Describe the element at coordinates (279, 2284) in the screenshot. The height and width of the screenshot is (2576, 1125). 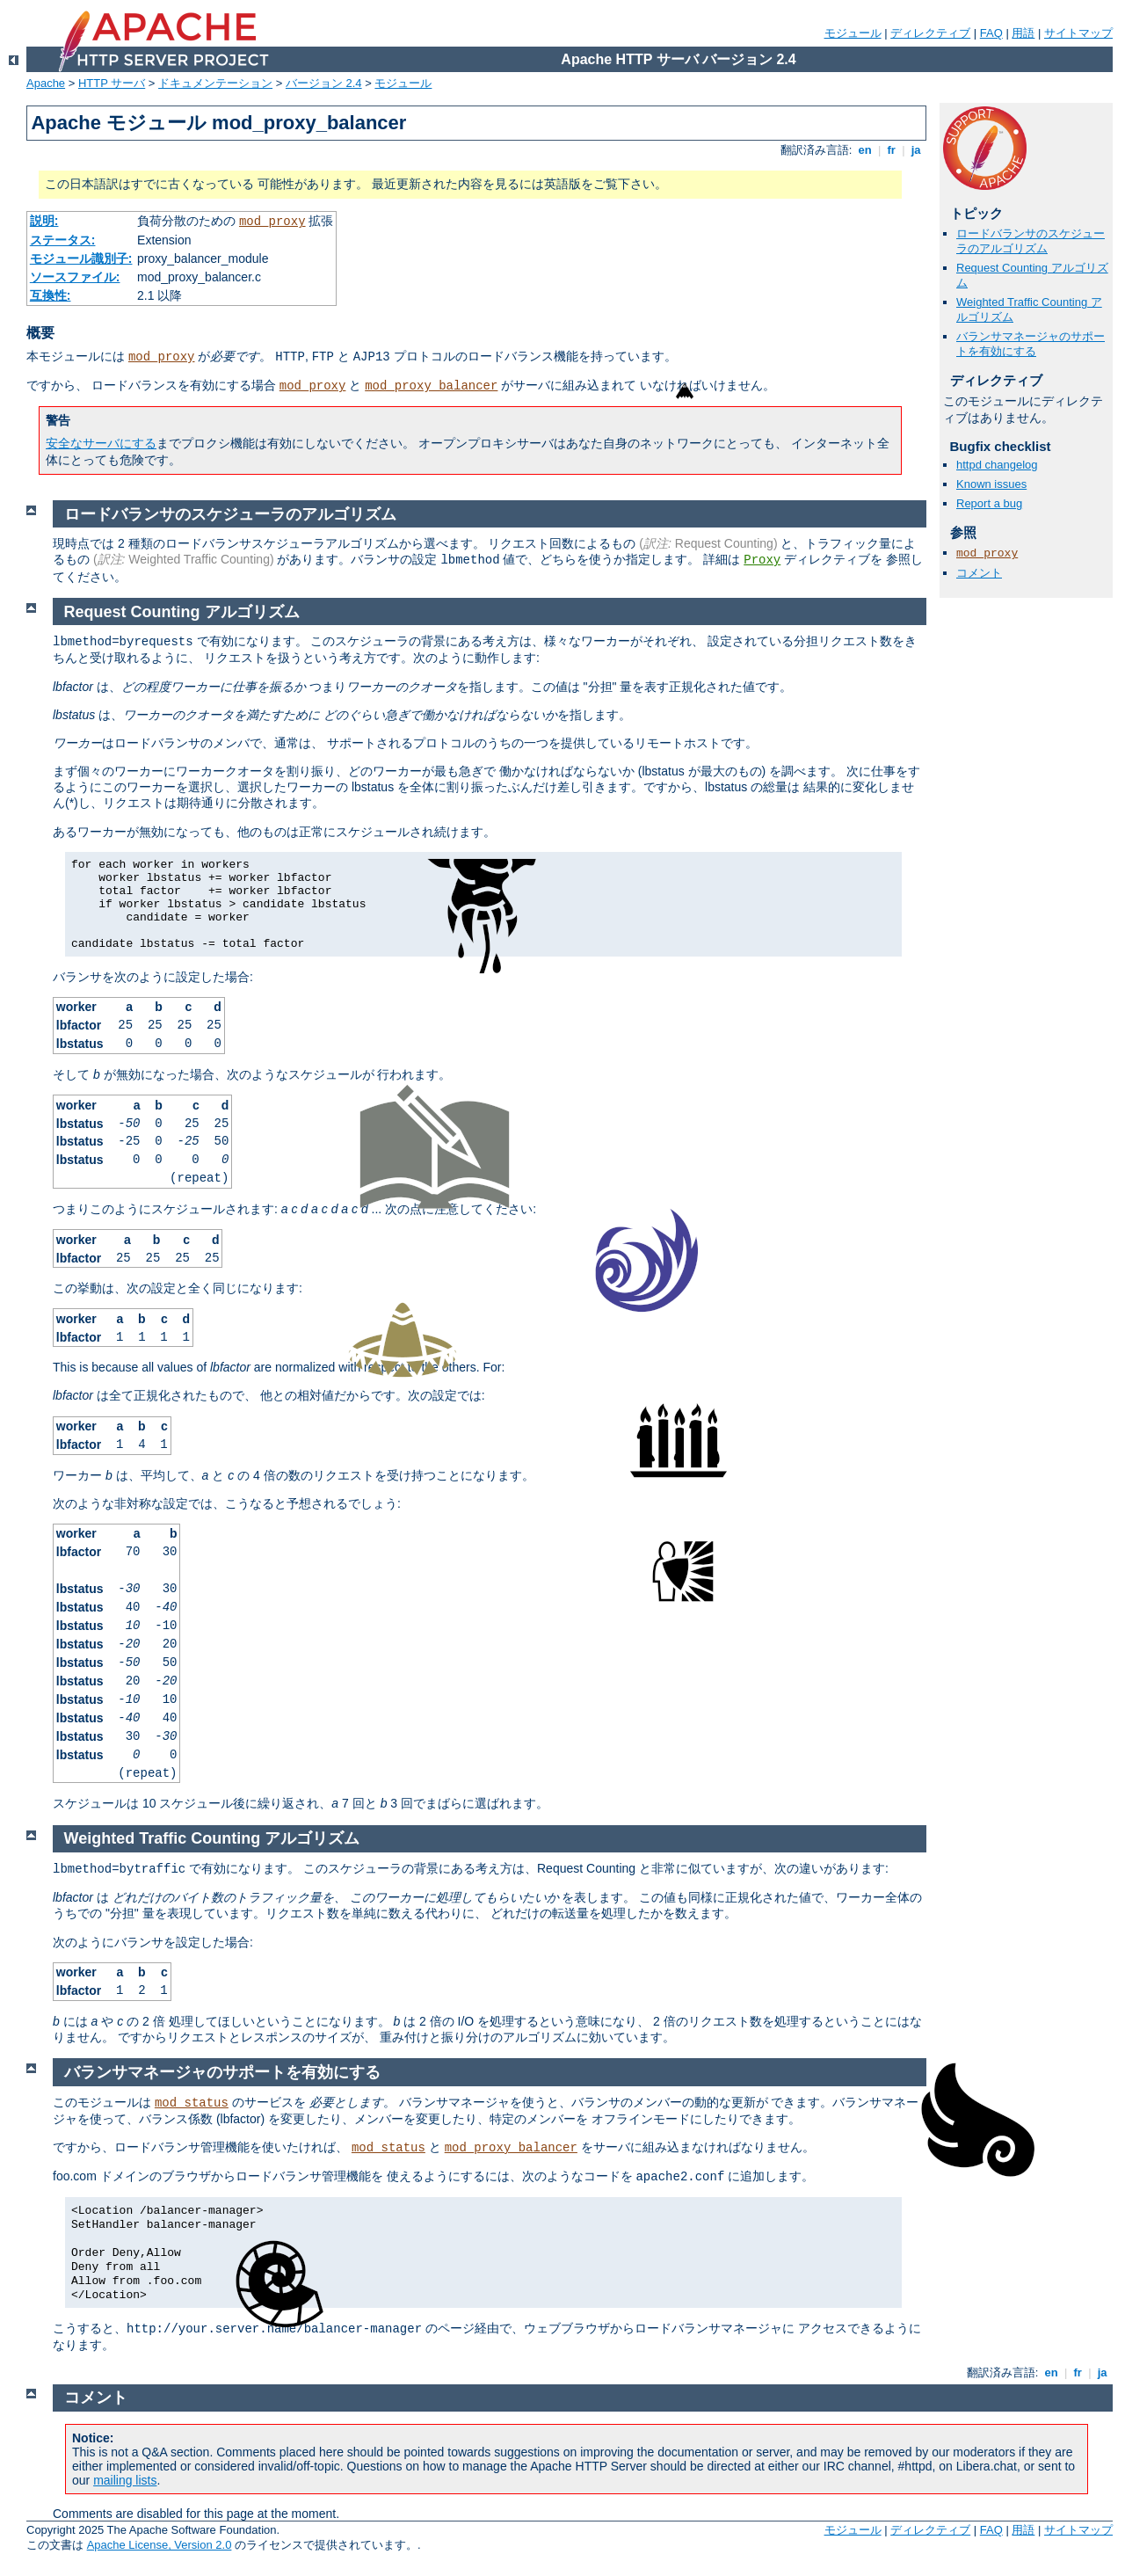
I see `view fossil collection or paleontology items` at that location.